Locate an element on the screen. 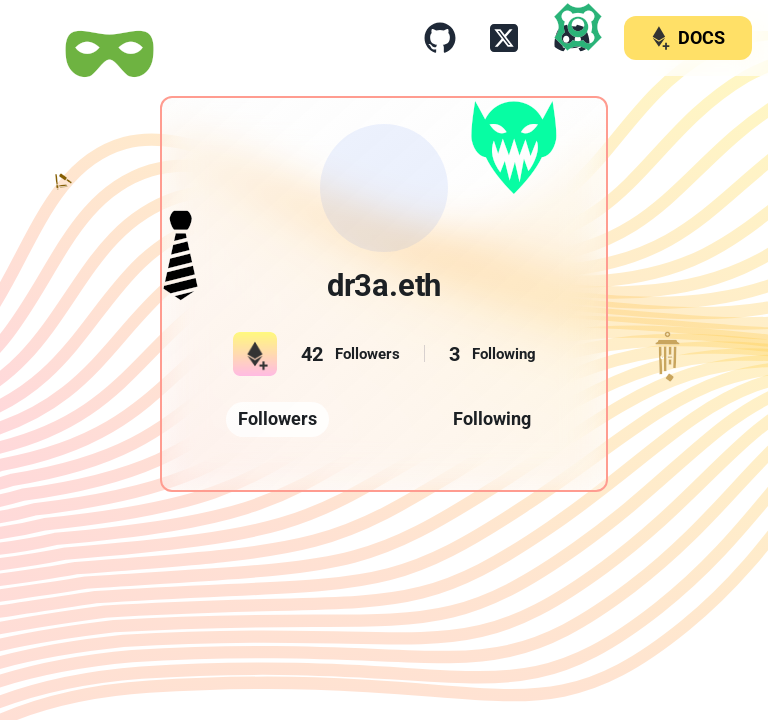 This screenshot has width=768, height=720. open settings or configuration menu is located at coordinates (578, 27).